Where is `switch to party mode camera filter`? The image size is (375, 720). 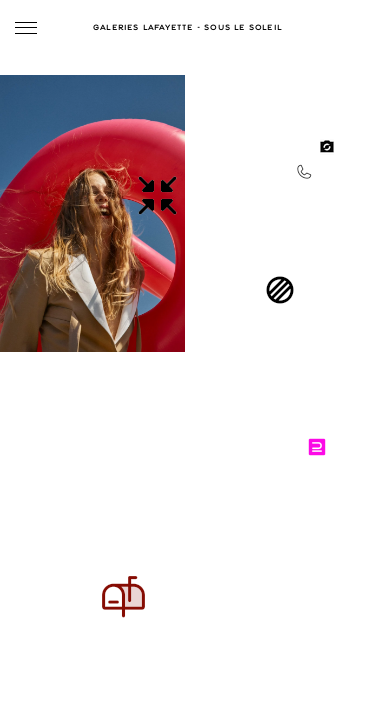 switch to party mode camera filter is located at coordinates (327, 147).